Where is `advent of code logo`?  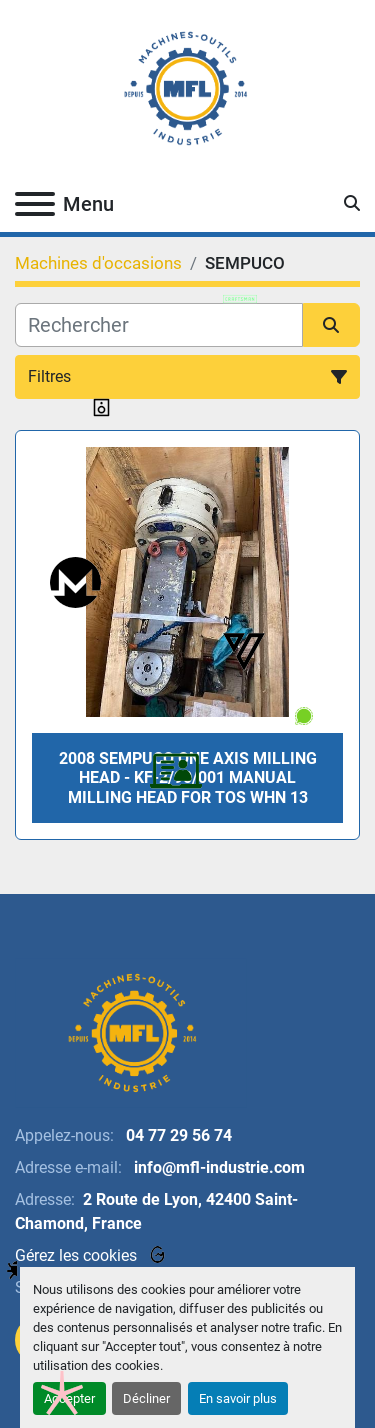 advent of code logo is located at coordinates (62, 1393).